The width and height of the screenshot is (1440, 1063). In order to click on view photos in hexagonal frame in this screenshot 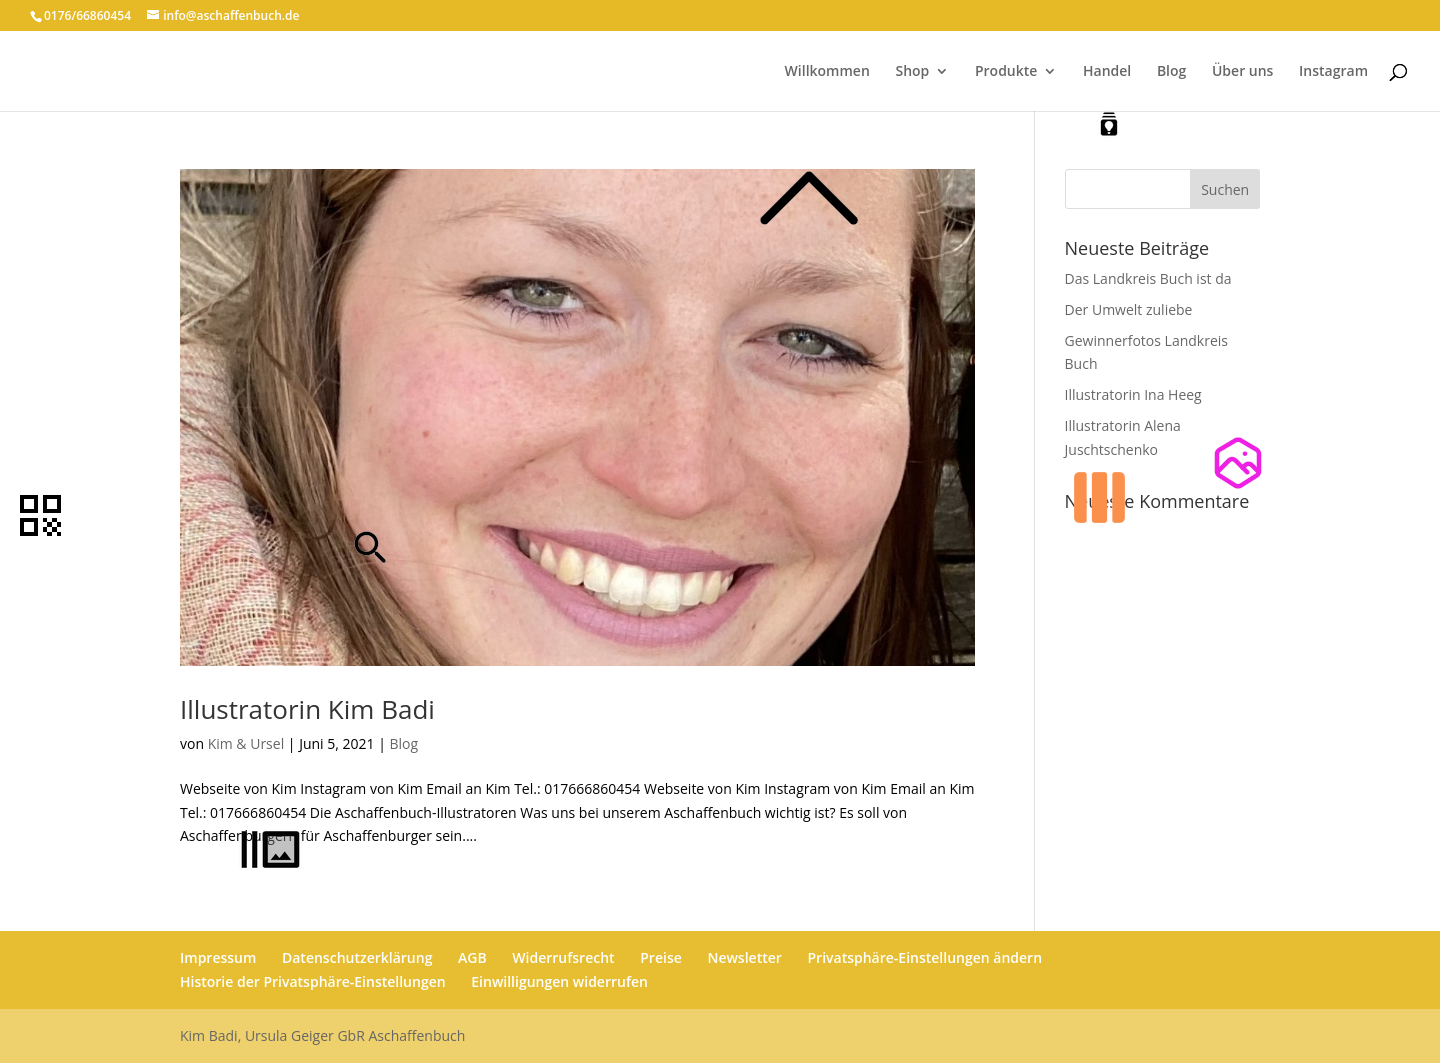, I will do `click(1238, 463)`.